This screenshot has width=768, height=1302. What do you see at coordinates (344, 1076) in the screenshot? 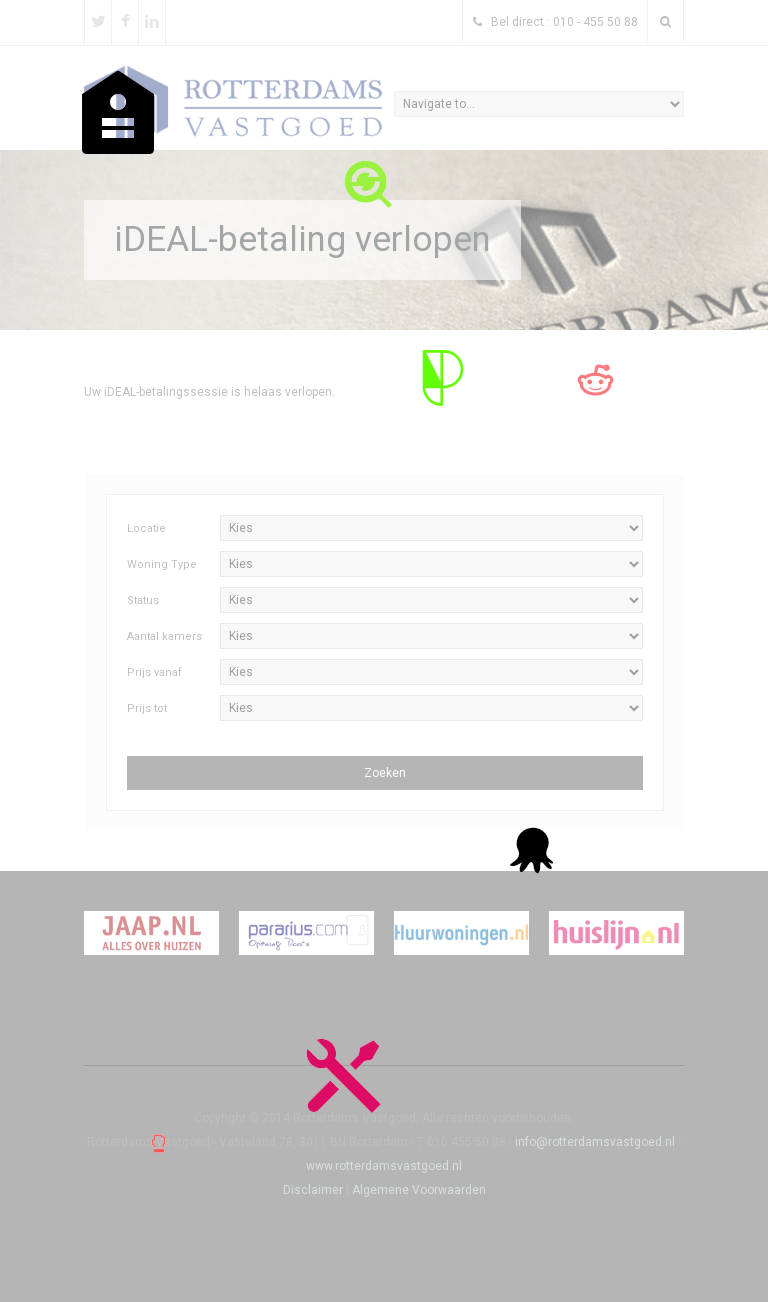
I see `access settings or configuration options` at bounding box center [344, 1076].